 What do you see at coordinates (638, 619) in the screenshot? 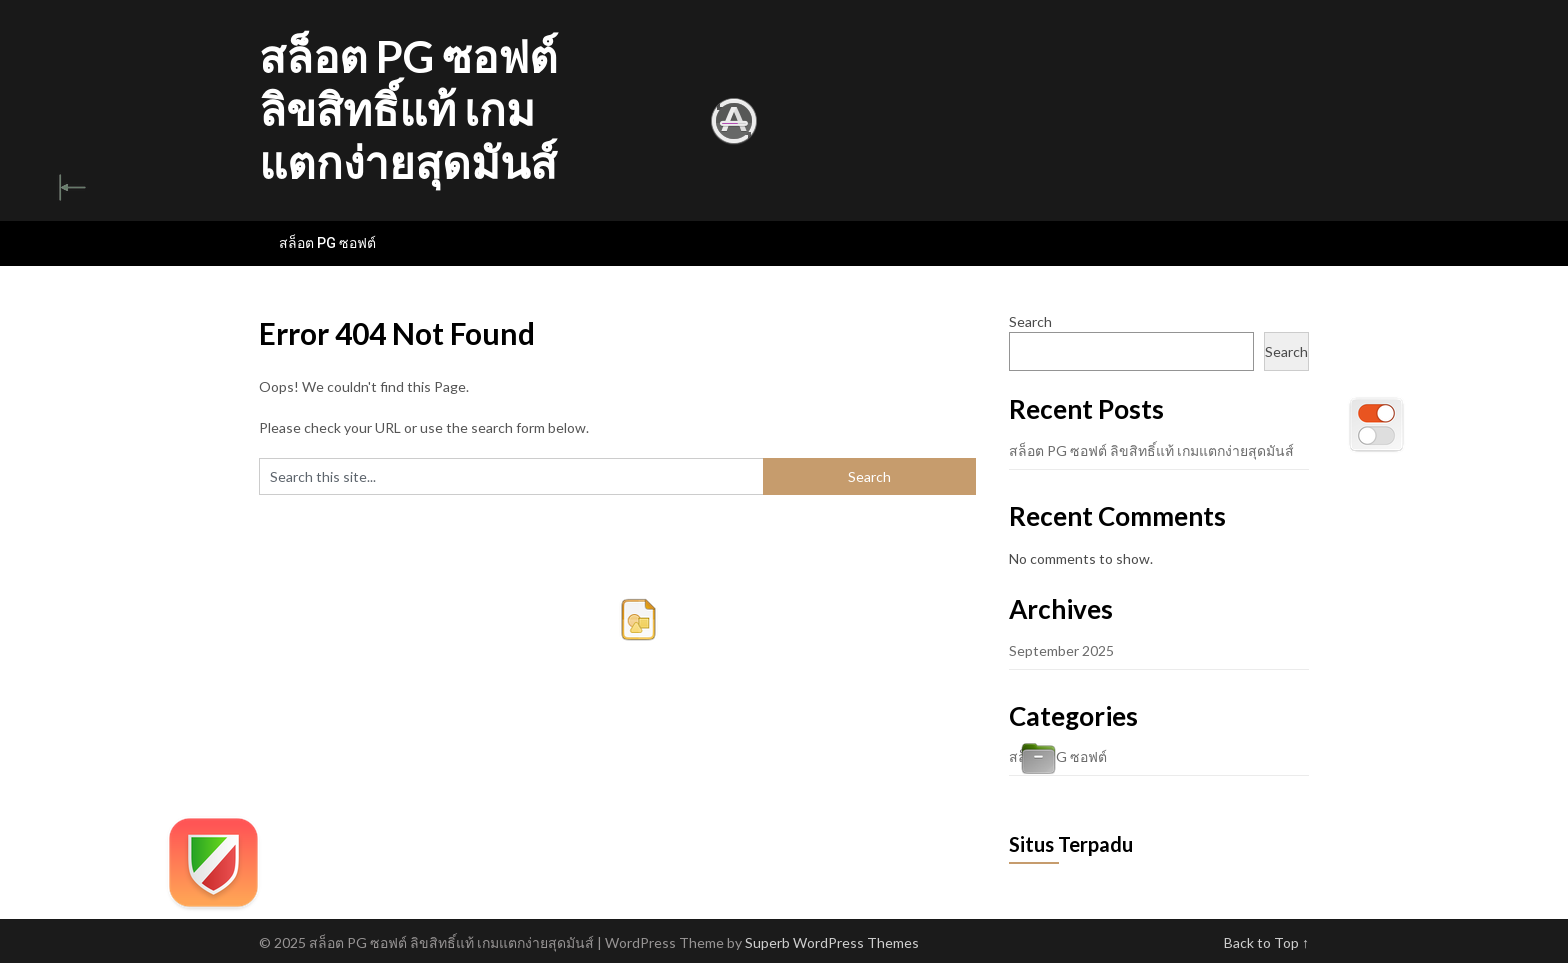
I see `open a graphics template file` at bounding box center [638, 619].